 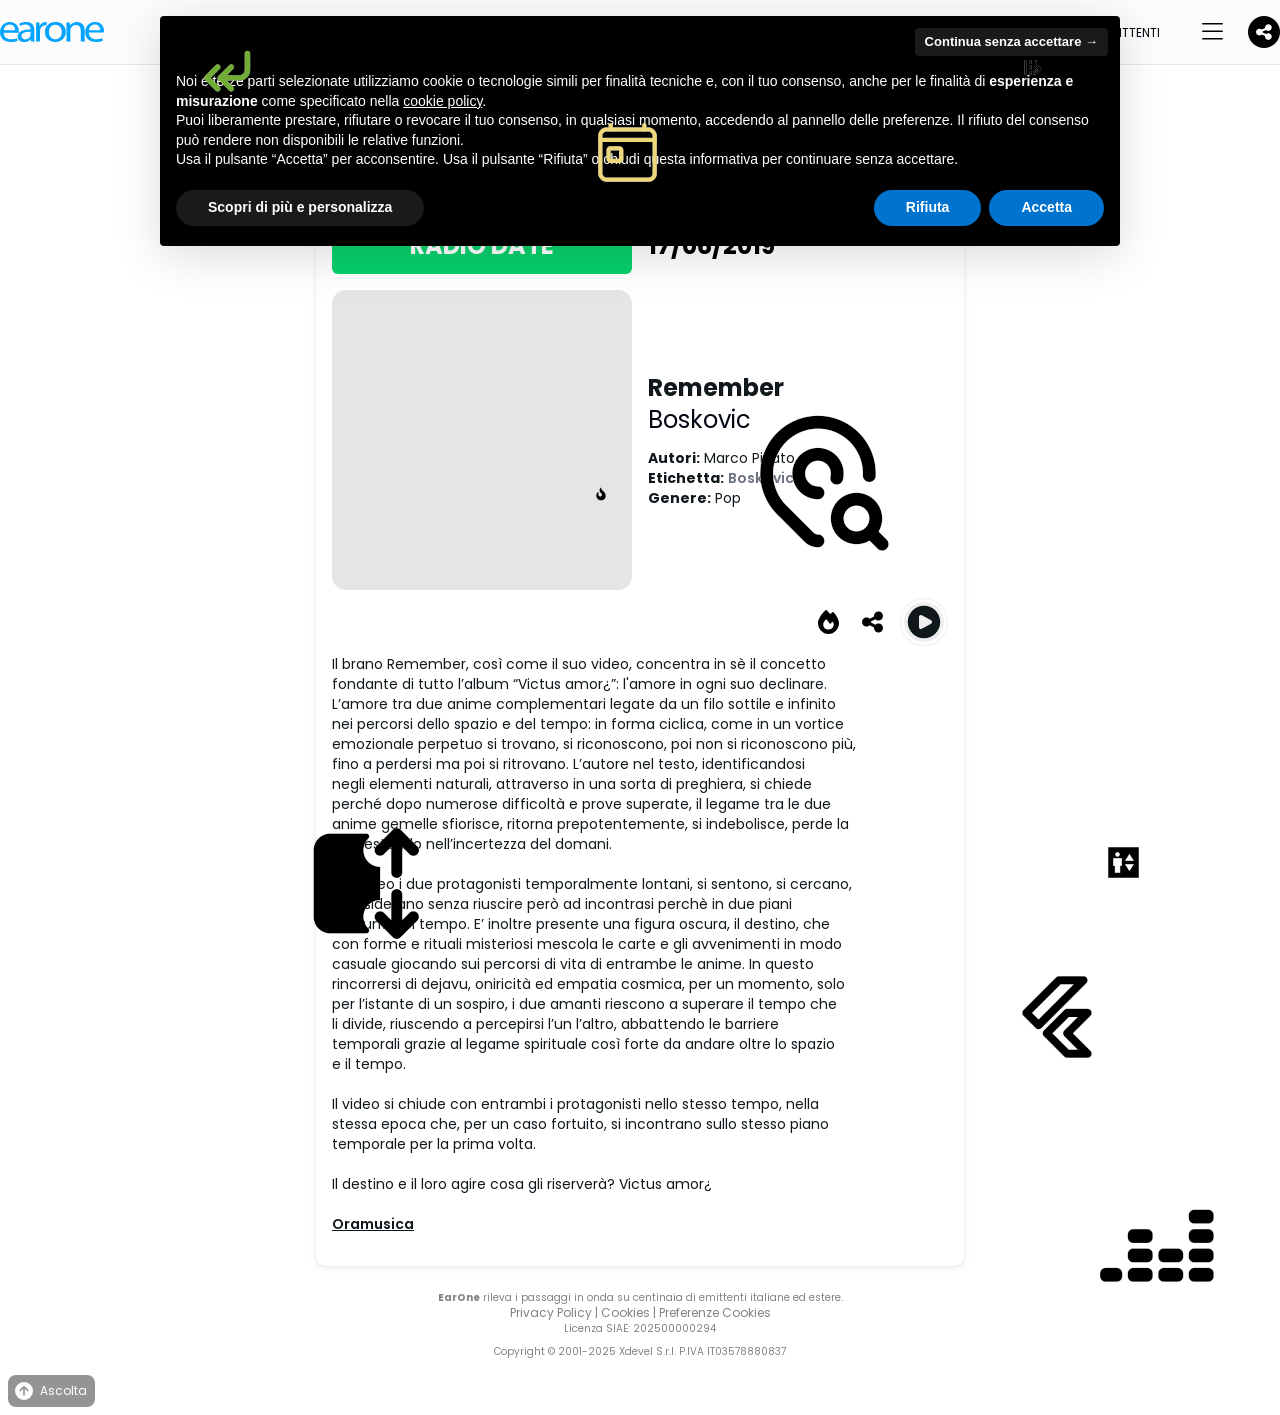 I want to click on auto-adjust content height to fit container, so click(x=363, y=883).